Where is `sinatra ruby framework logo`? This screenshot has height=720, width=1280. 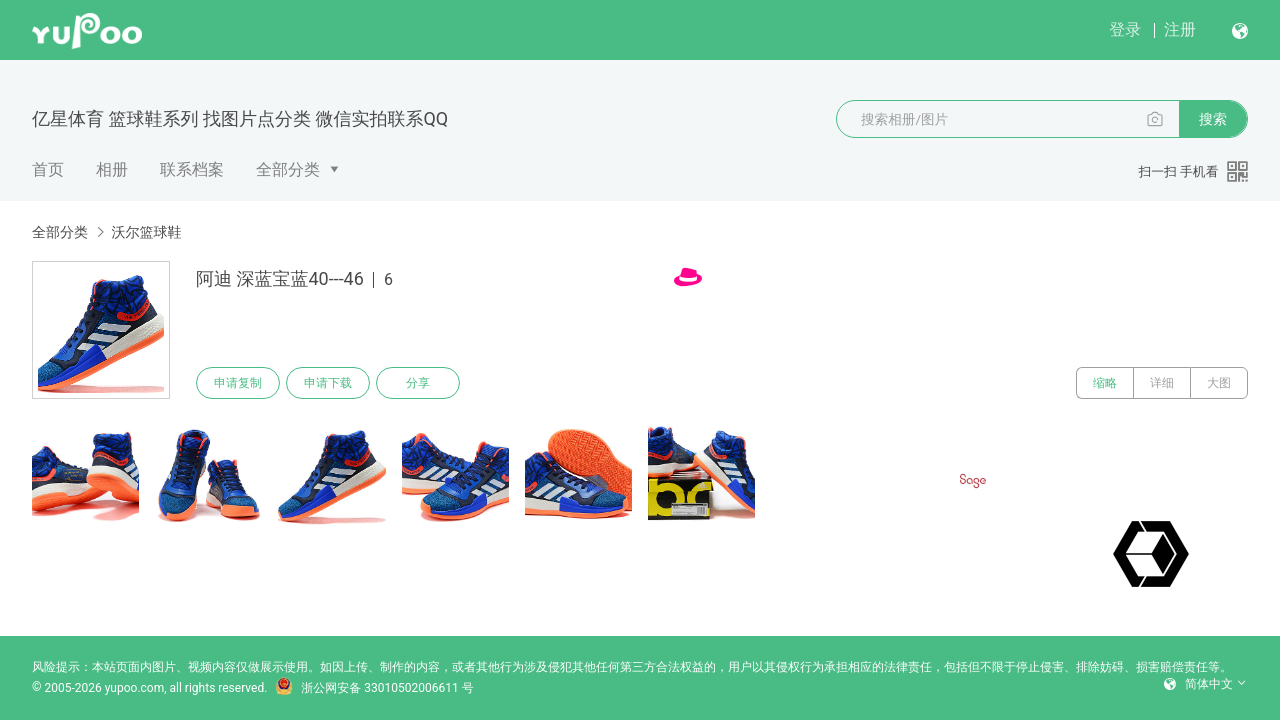
sinatra ruby framework logo is located at coordinates (688, 277).